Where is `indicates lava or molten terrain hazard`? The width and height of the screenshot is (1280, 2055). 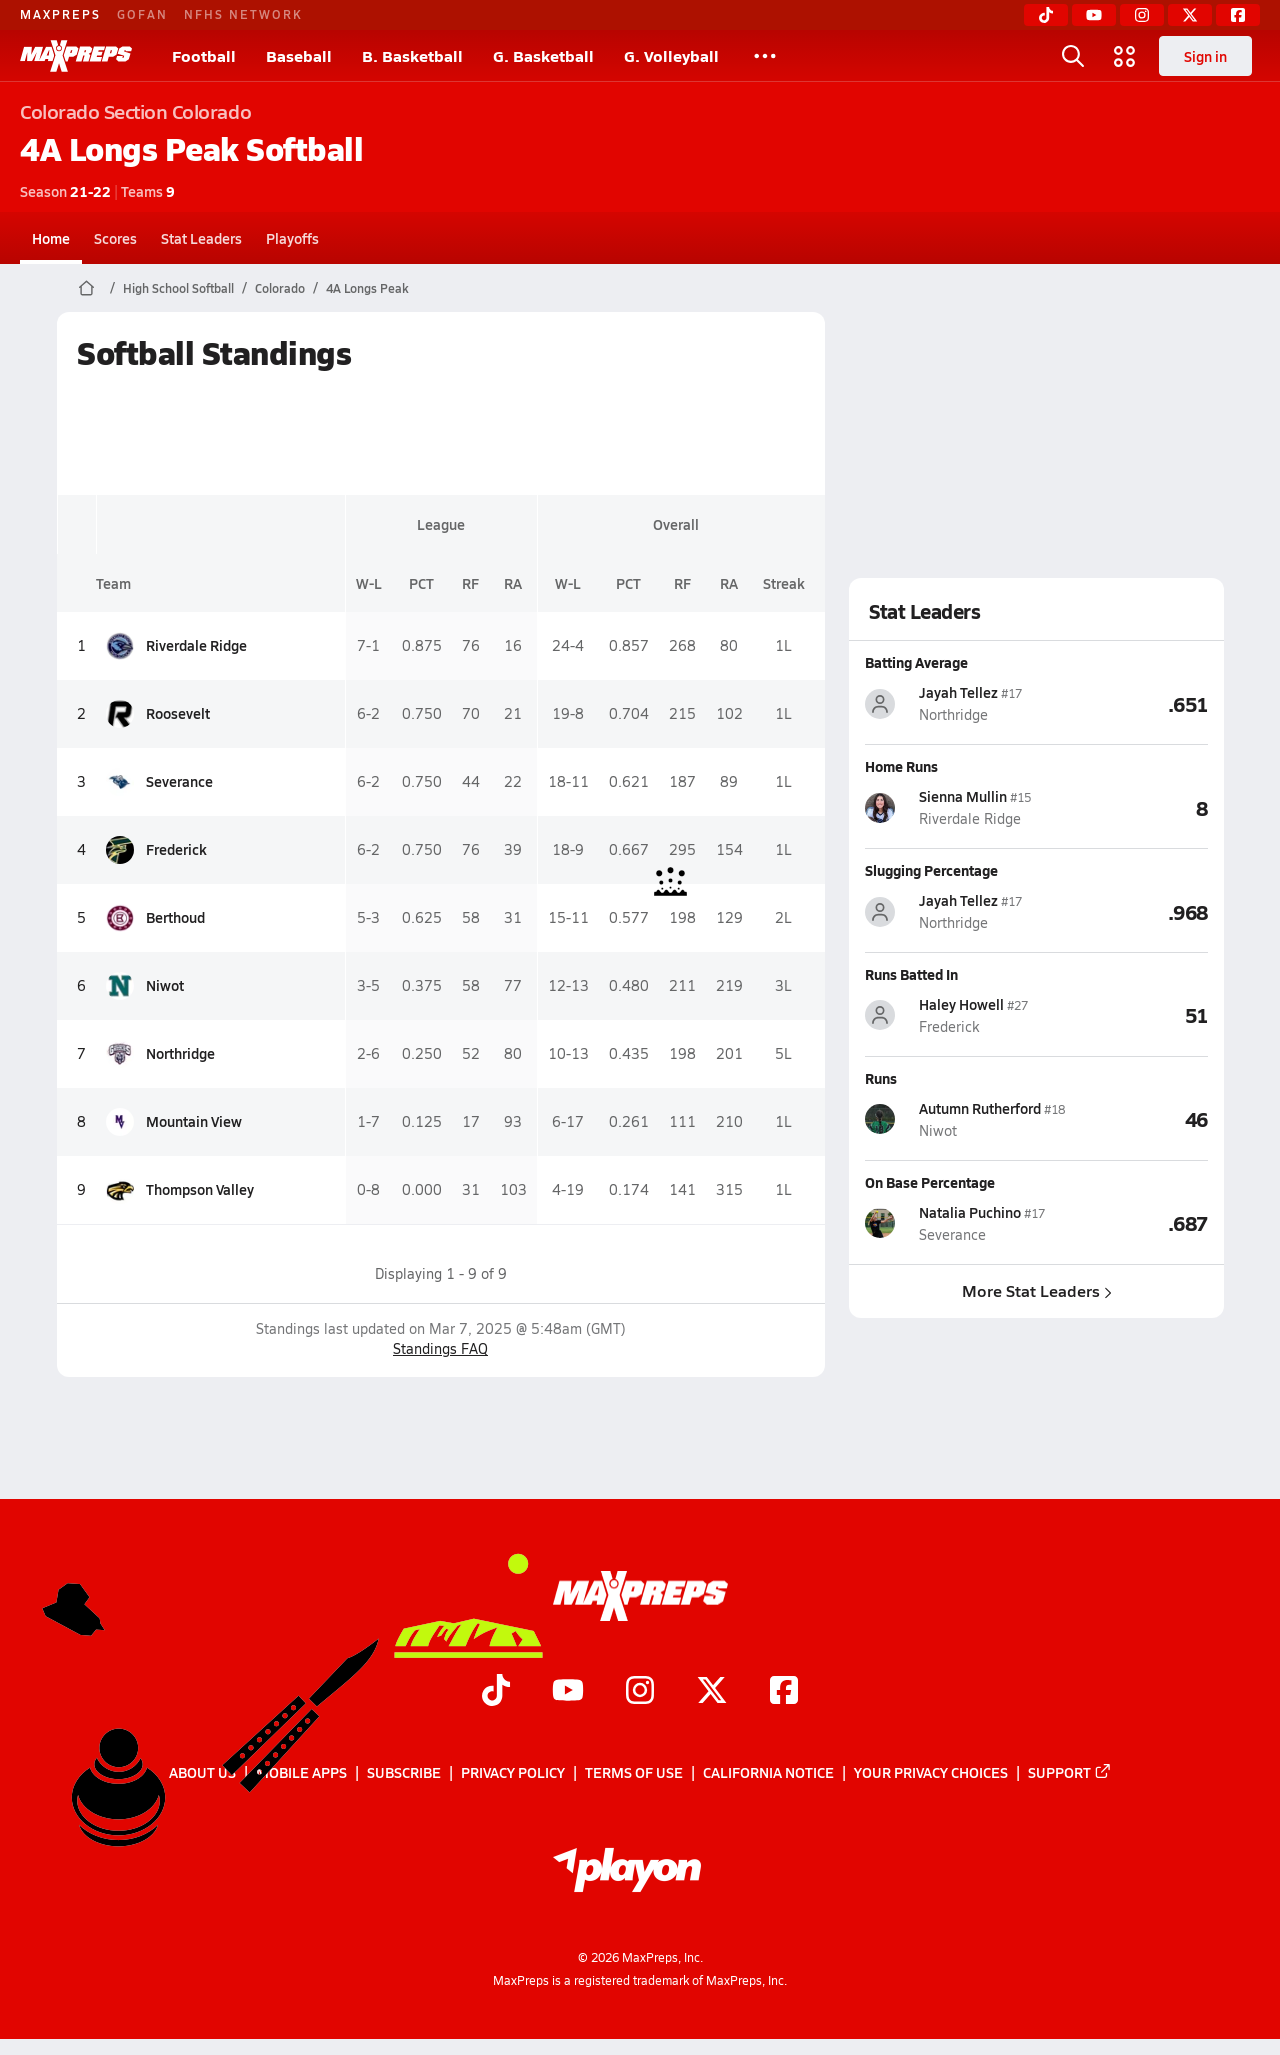 indicates lava or molten terrain hazard is located at coordinates (670, 881).